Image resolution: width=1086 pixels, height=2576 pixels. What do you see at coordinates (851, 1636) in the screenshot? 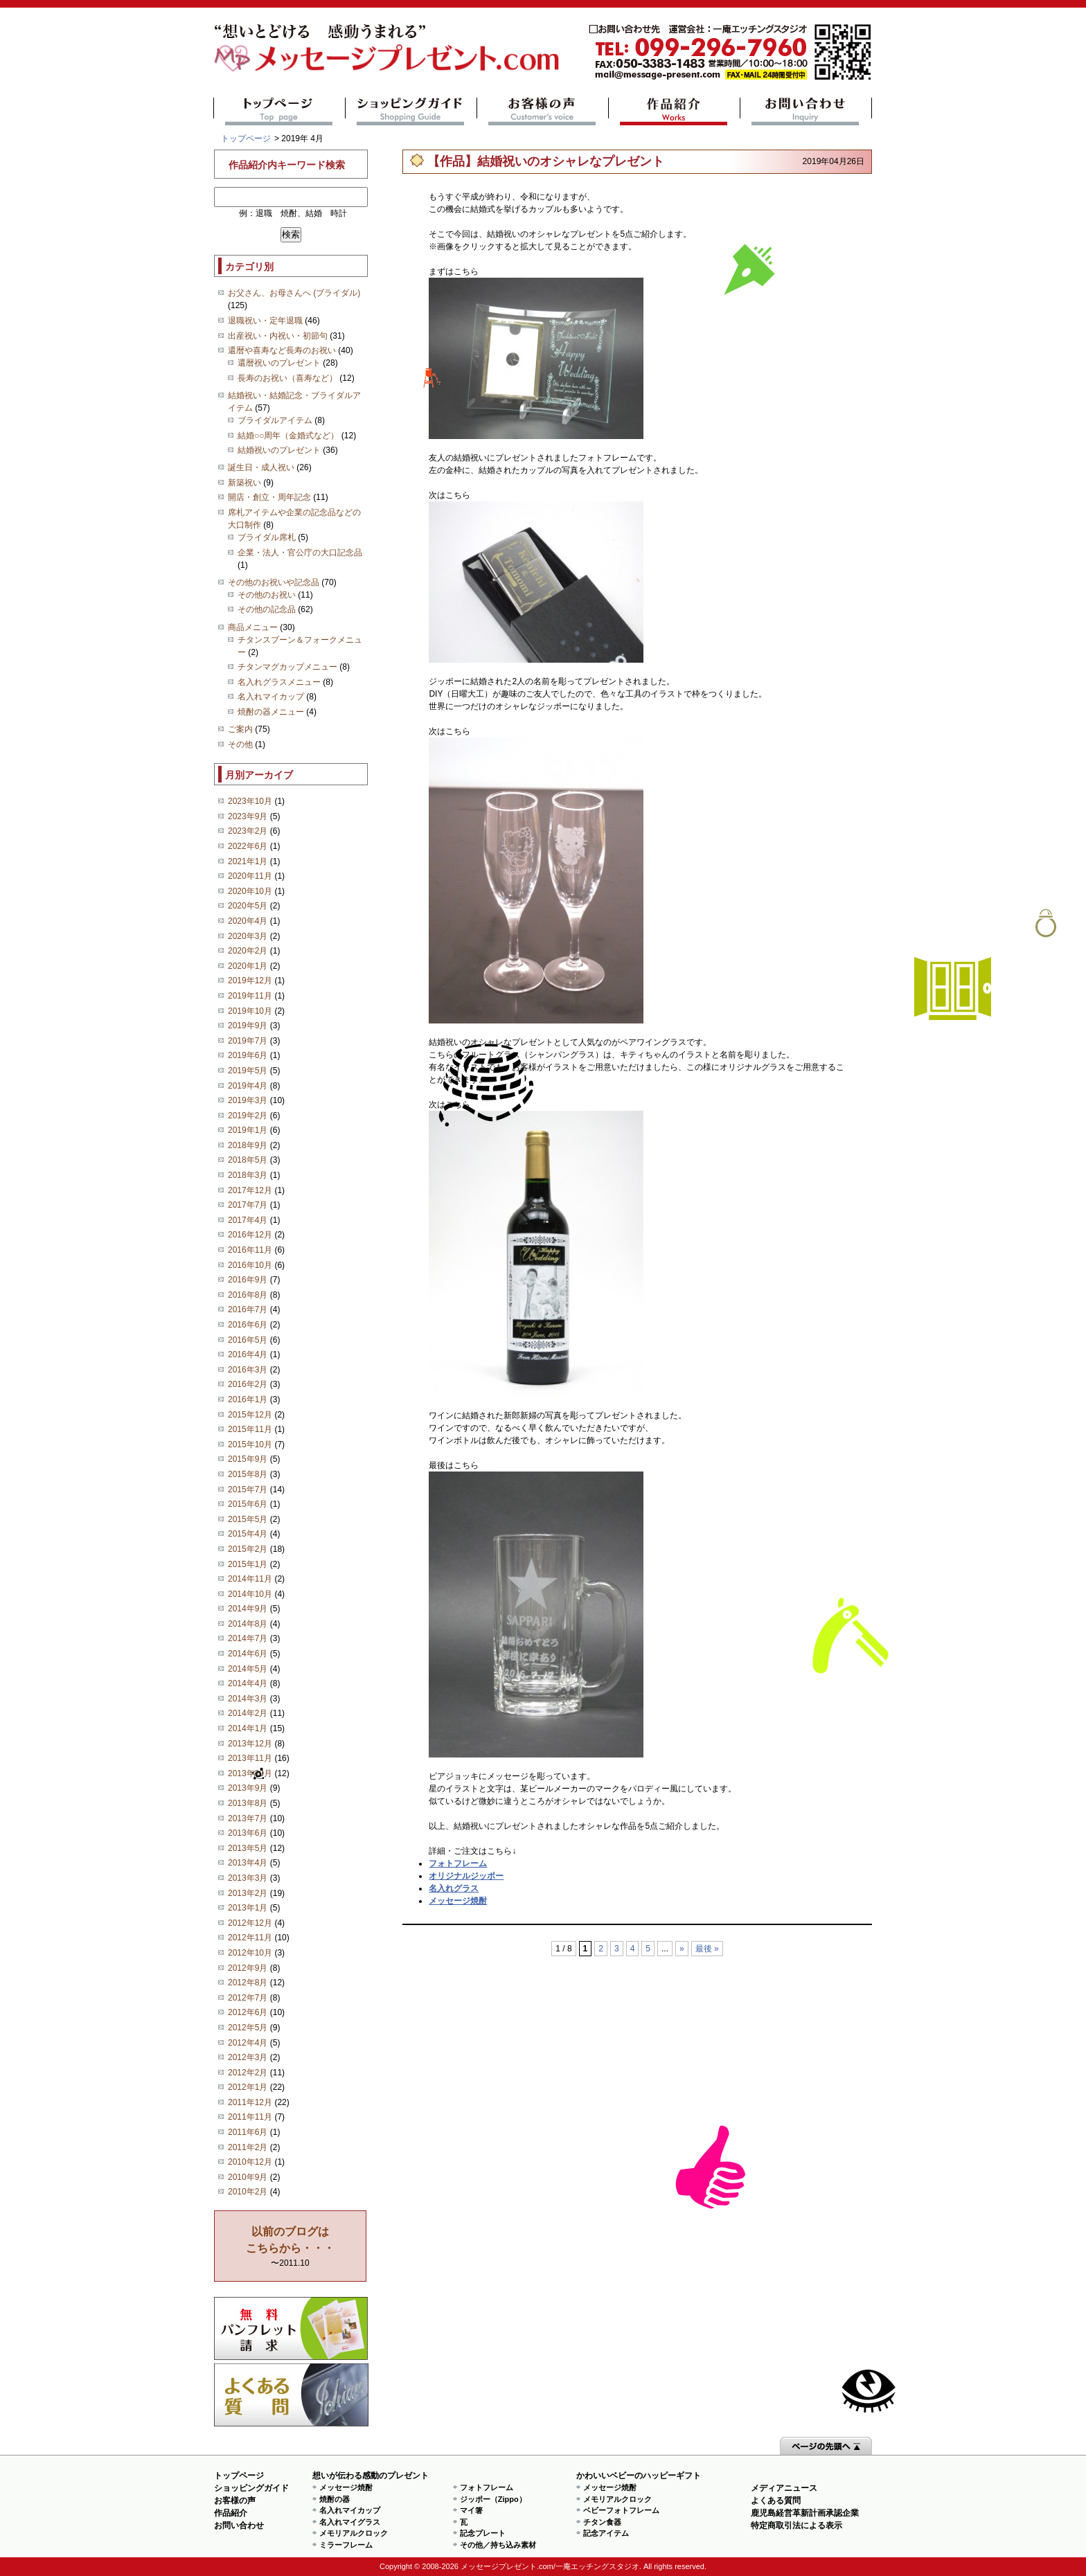
I see `grooming or personal care tools` at bounding box center [851, 1636].